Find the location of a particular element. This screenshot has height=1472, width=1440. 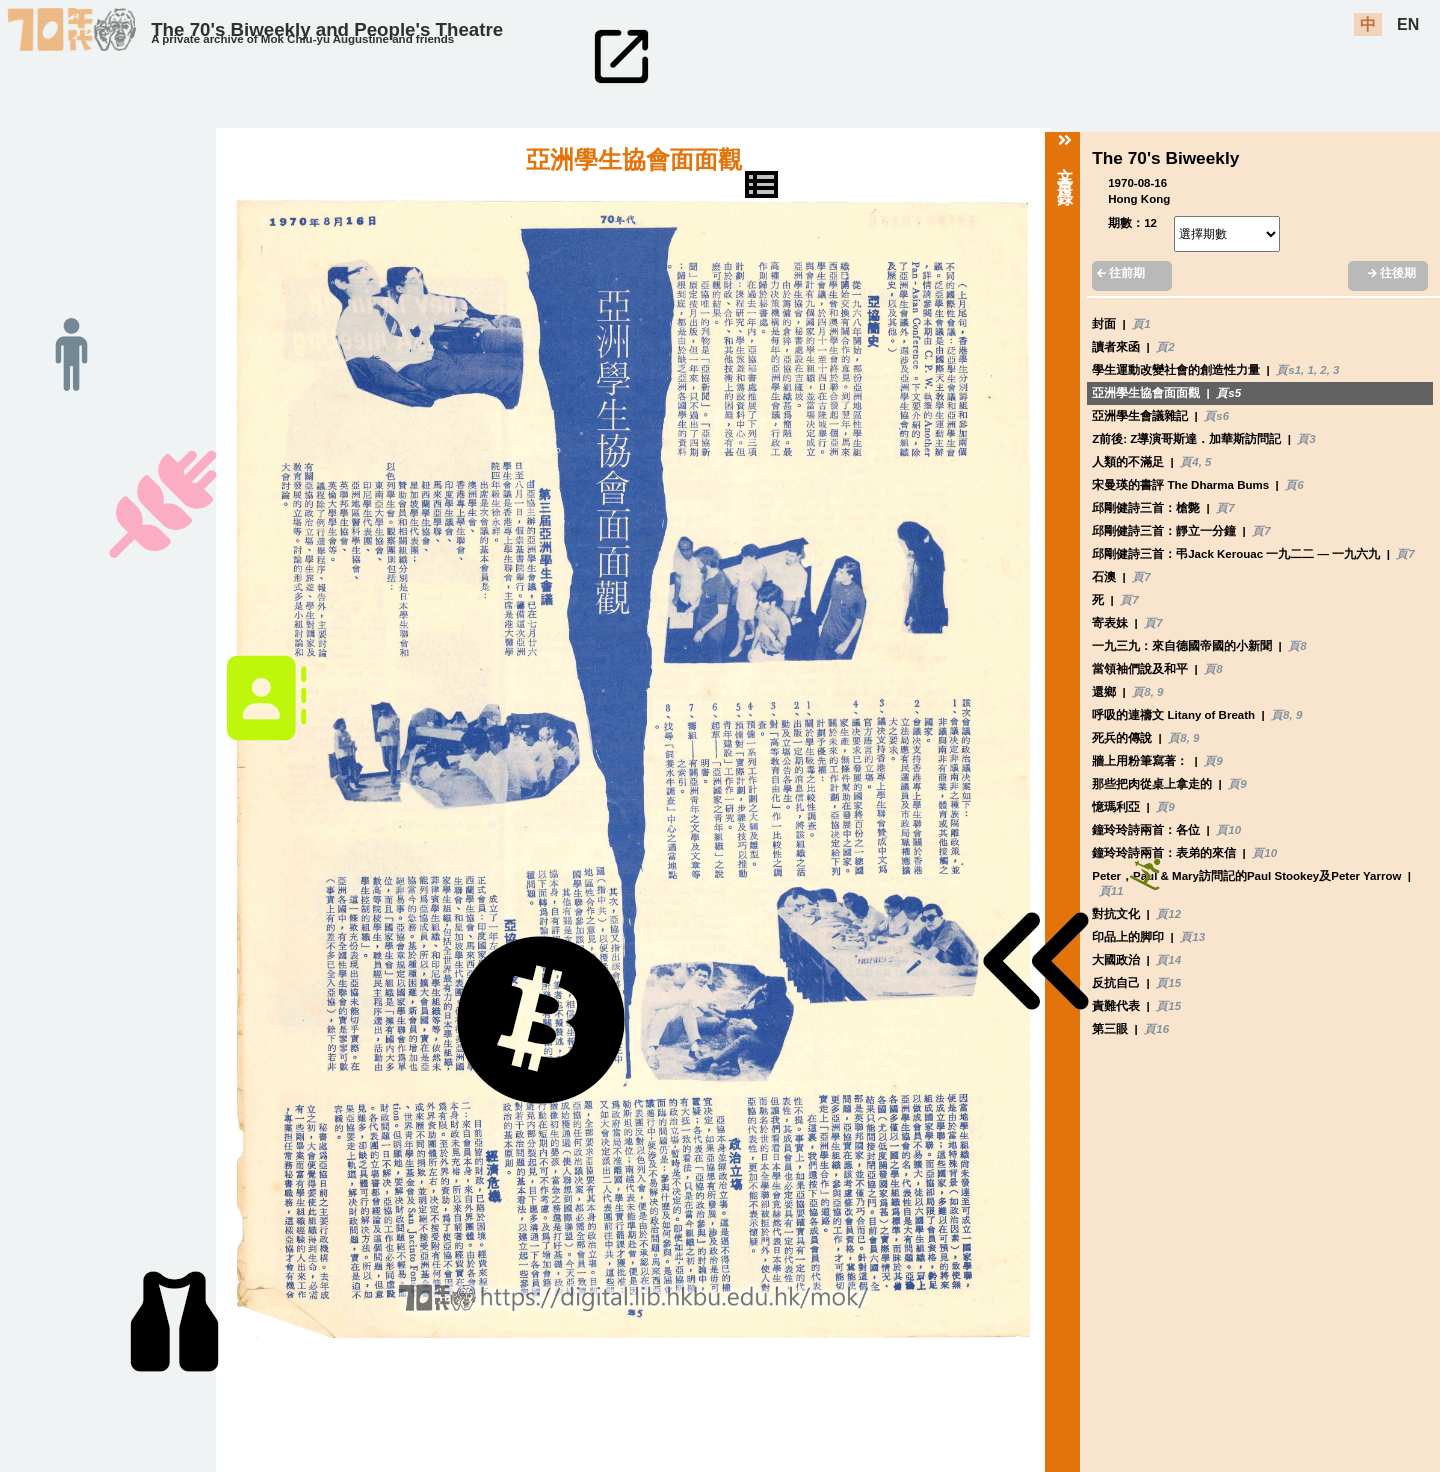

go back to the beginning is located at coordinates (1040, 961).